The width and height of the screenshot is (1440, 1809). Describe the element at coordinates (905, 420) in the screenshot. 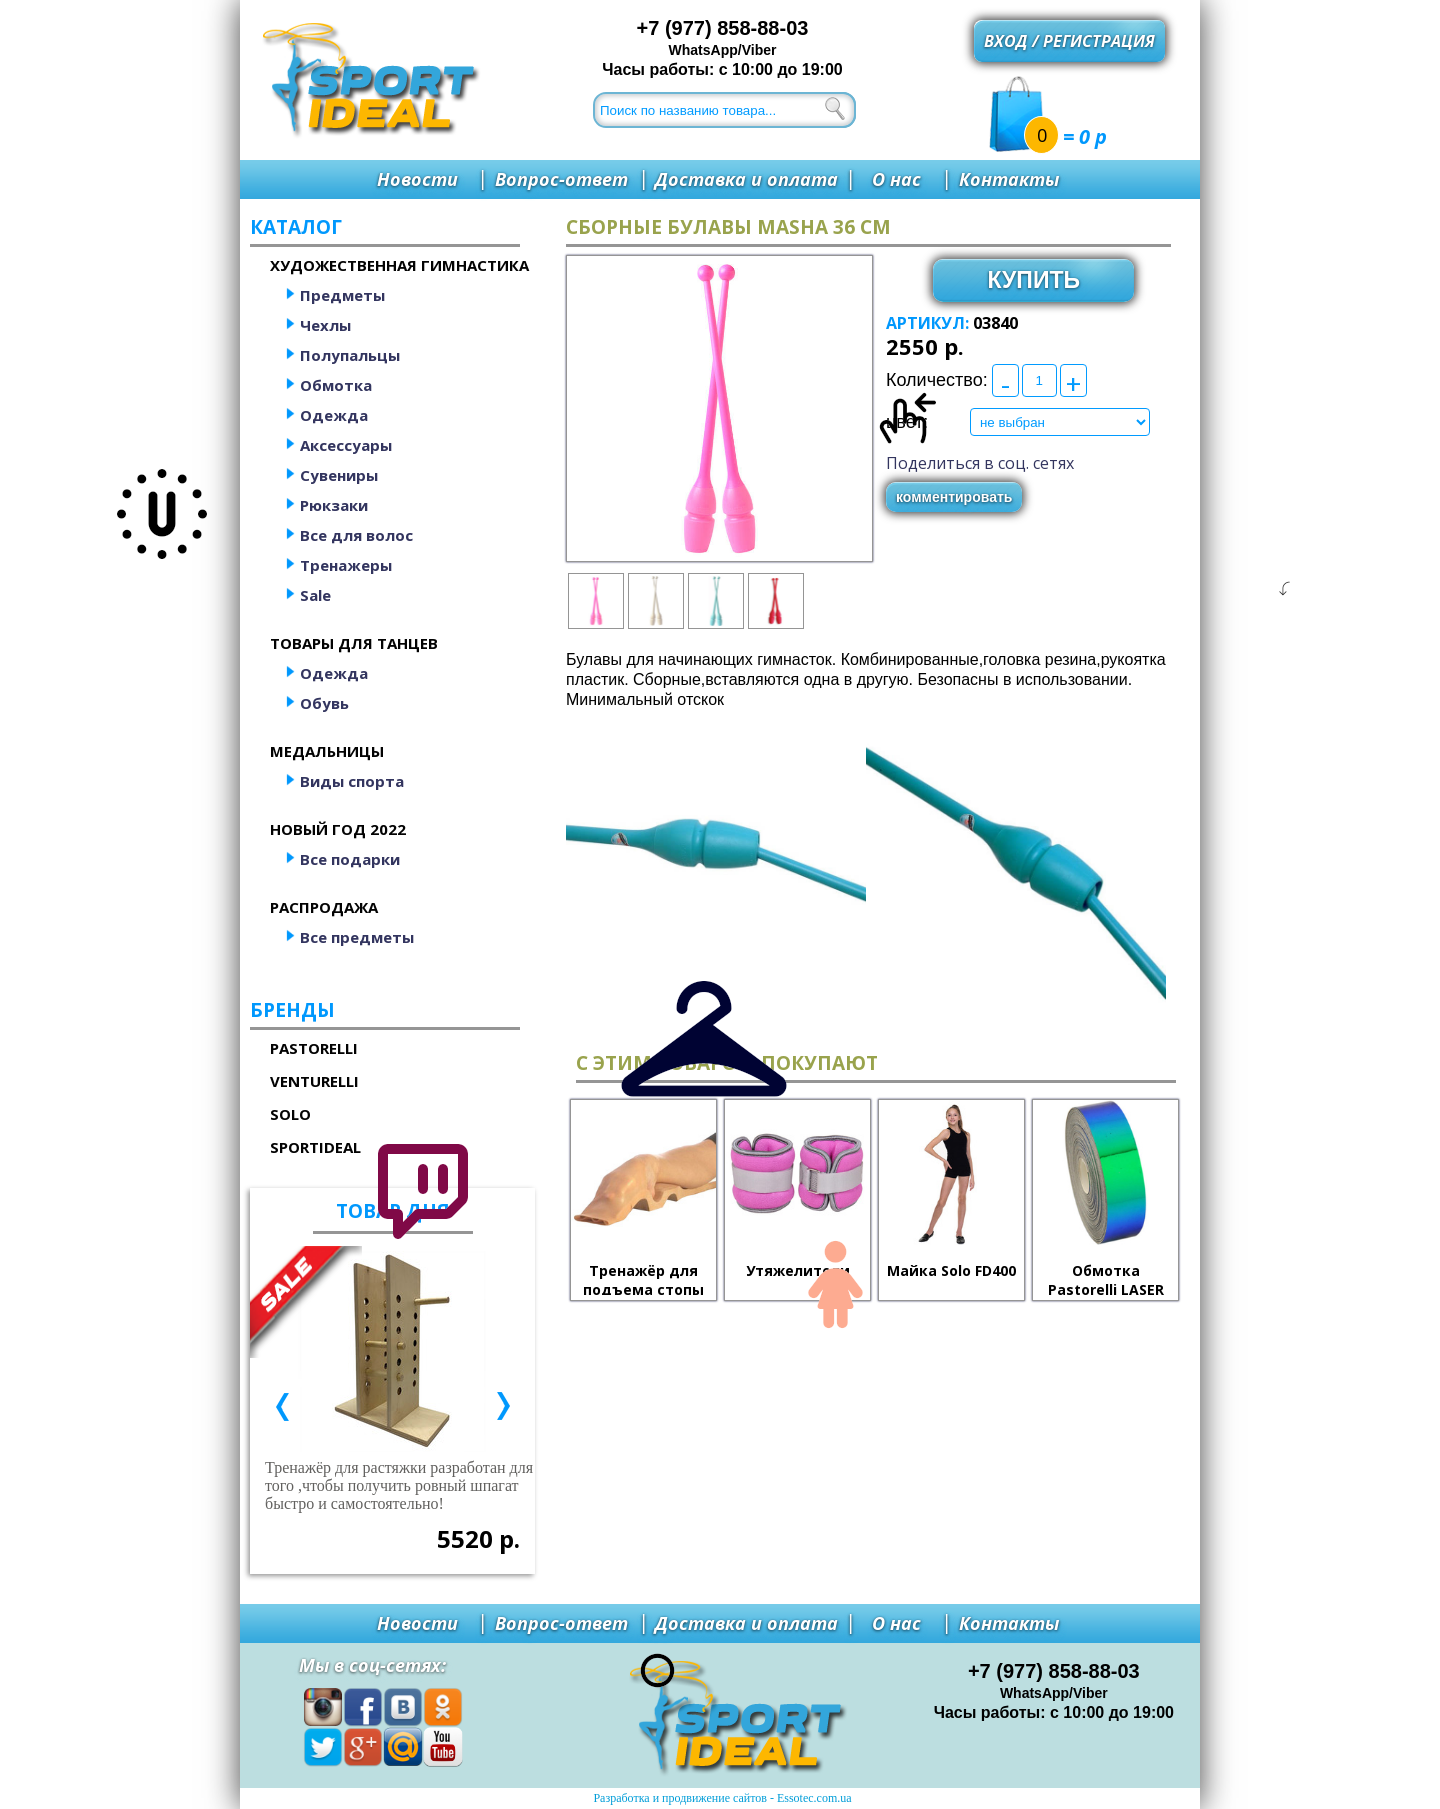

I see `swipe left to navigate or dismiss` at that location.